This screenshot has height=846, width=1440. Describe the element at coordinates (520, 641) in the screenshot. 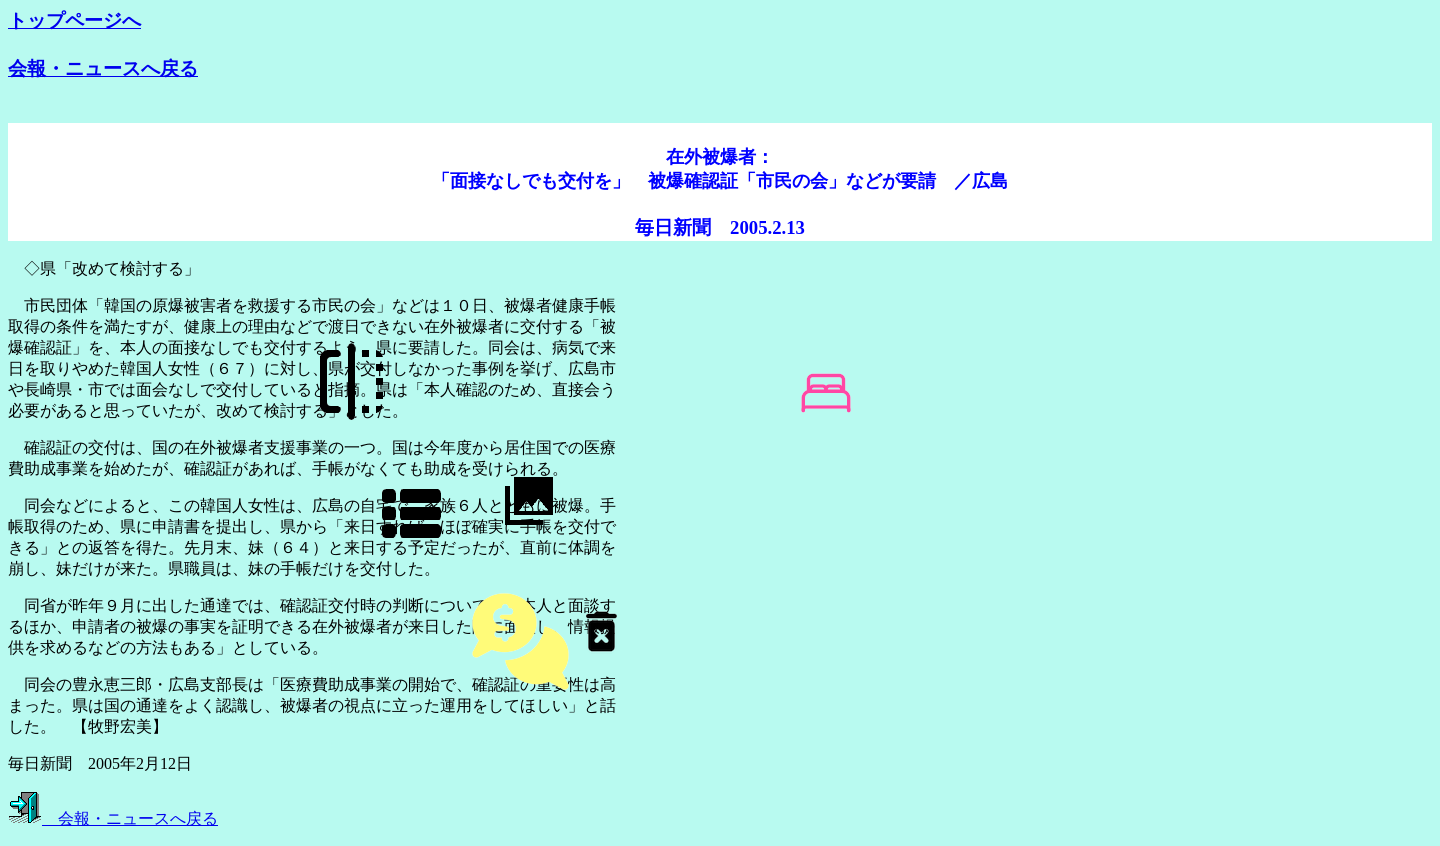

I see `view financial discussions or payment messages` at that location.